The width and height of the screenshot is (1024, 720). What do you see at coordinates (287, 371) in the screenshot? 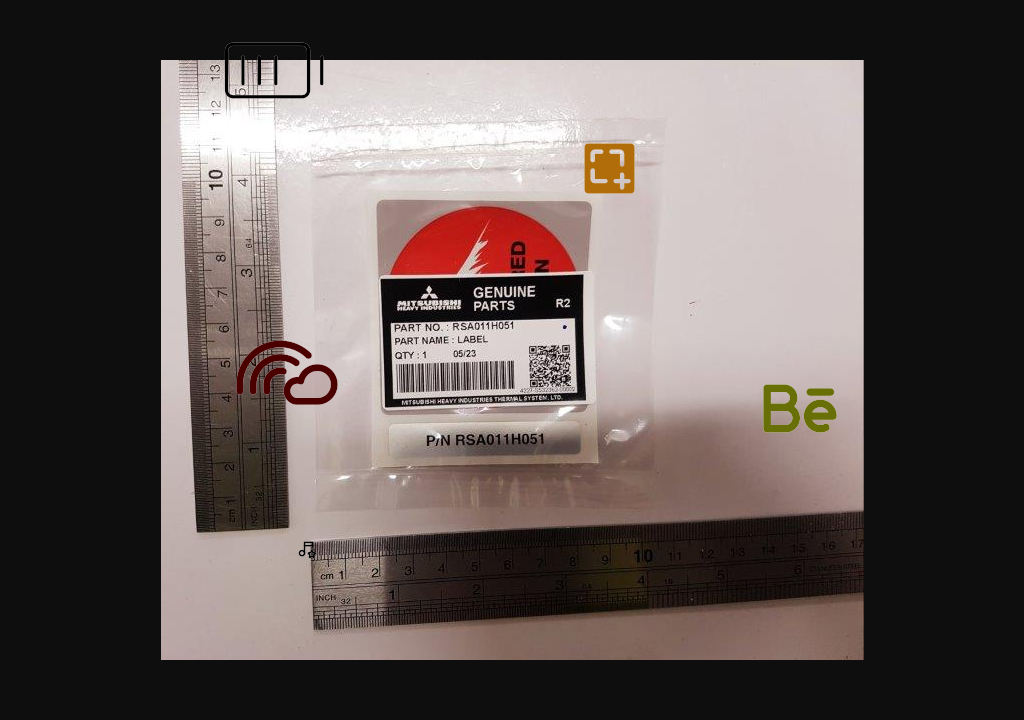
I see `weather forecast showing partly cloudy with rainbow` at bounding box center [287, 371].